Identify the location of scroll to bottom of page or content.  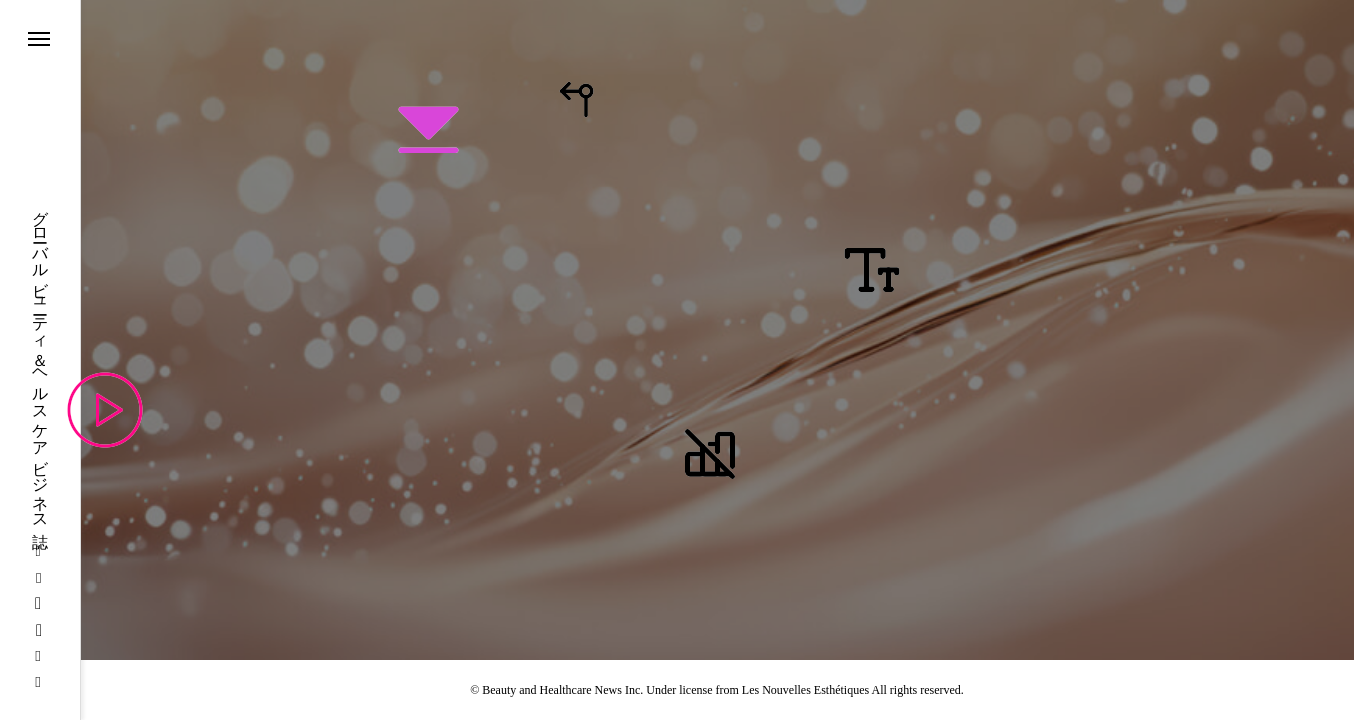
(428, 128).